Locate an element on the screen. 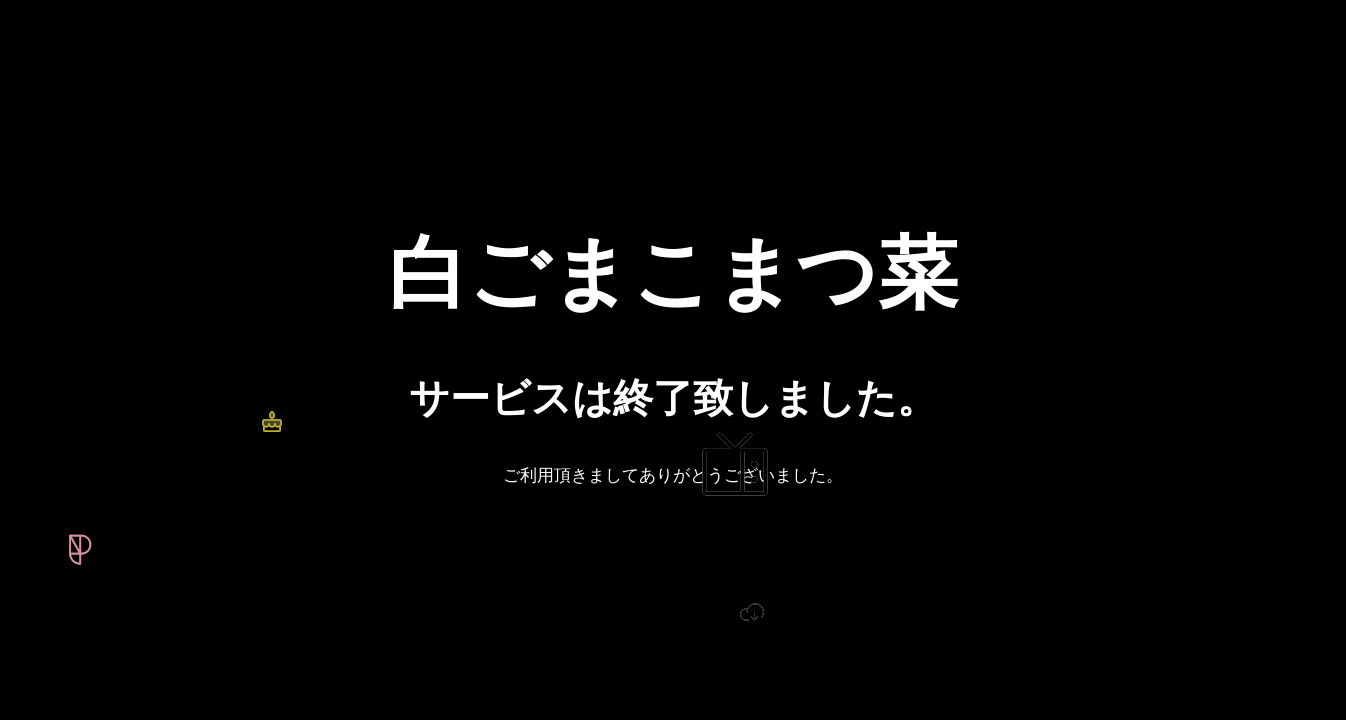  view birthday or celebration notifications is located at coordinates (272, 423).